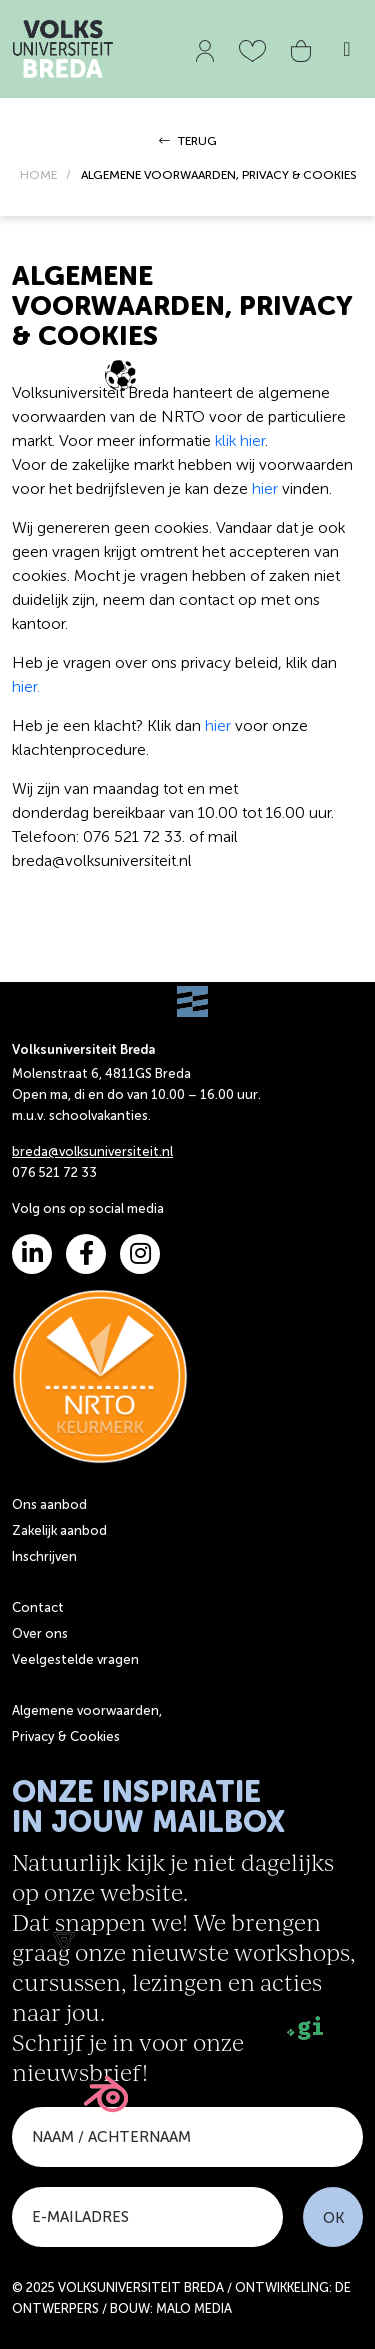 This screenshot has height=2349, width=375. Describe the element at coordinates (106, 2095) in the screenshot. I see `open Blender 3D modeling software` at that location.